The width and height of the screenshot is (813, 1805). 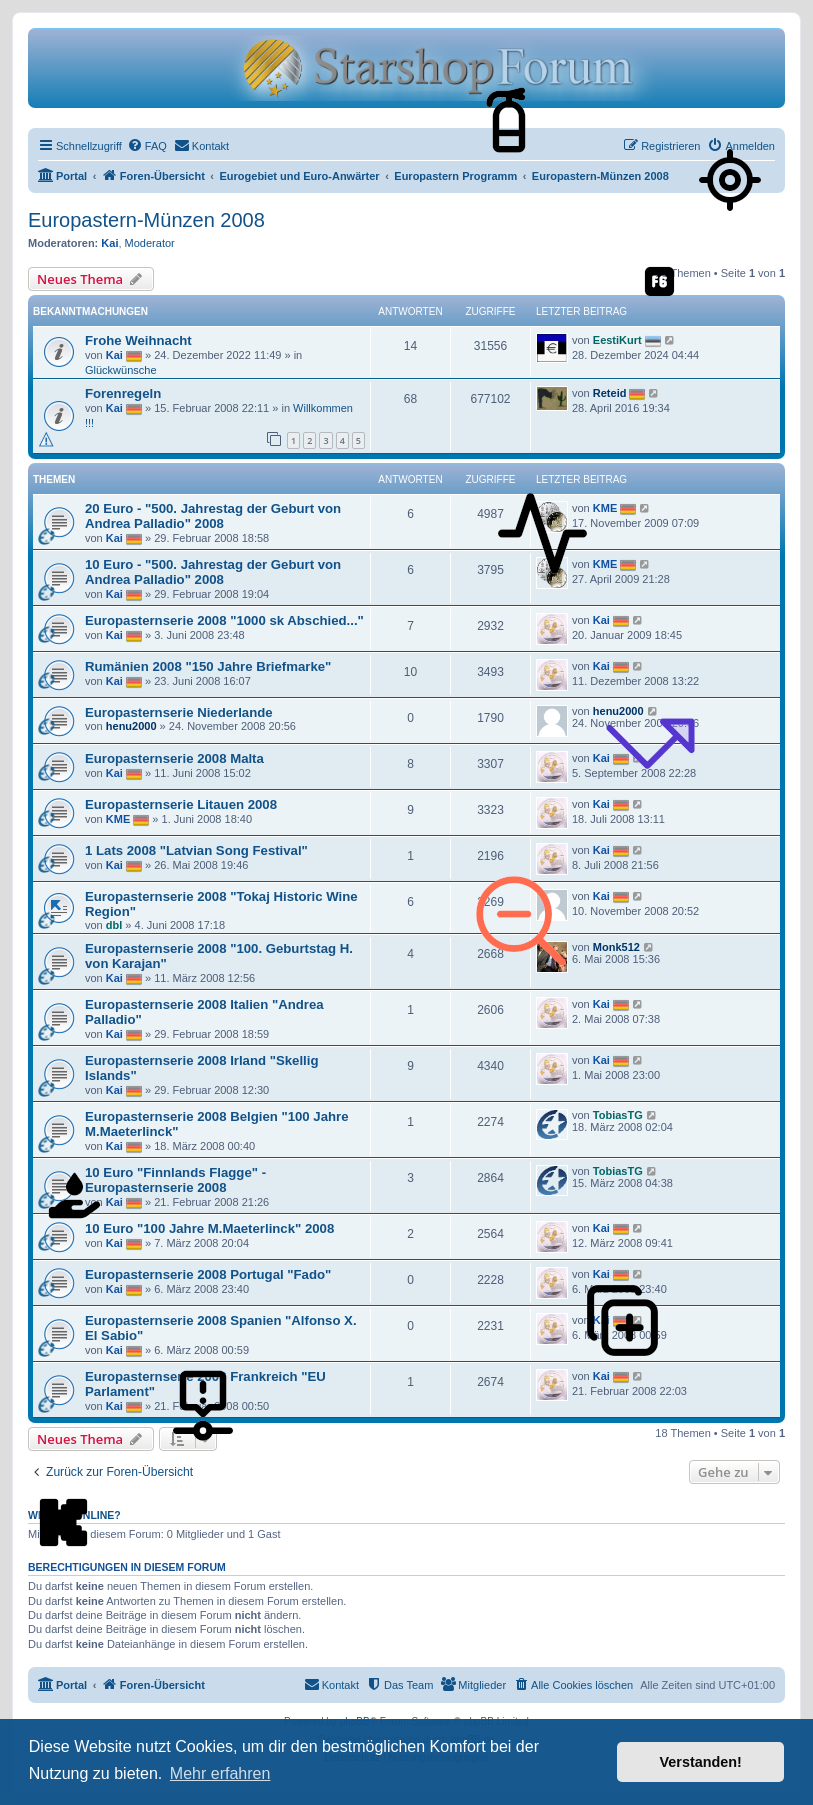 I want to click on view activity or health metrics, so click(x=542, y=533).